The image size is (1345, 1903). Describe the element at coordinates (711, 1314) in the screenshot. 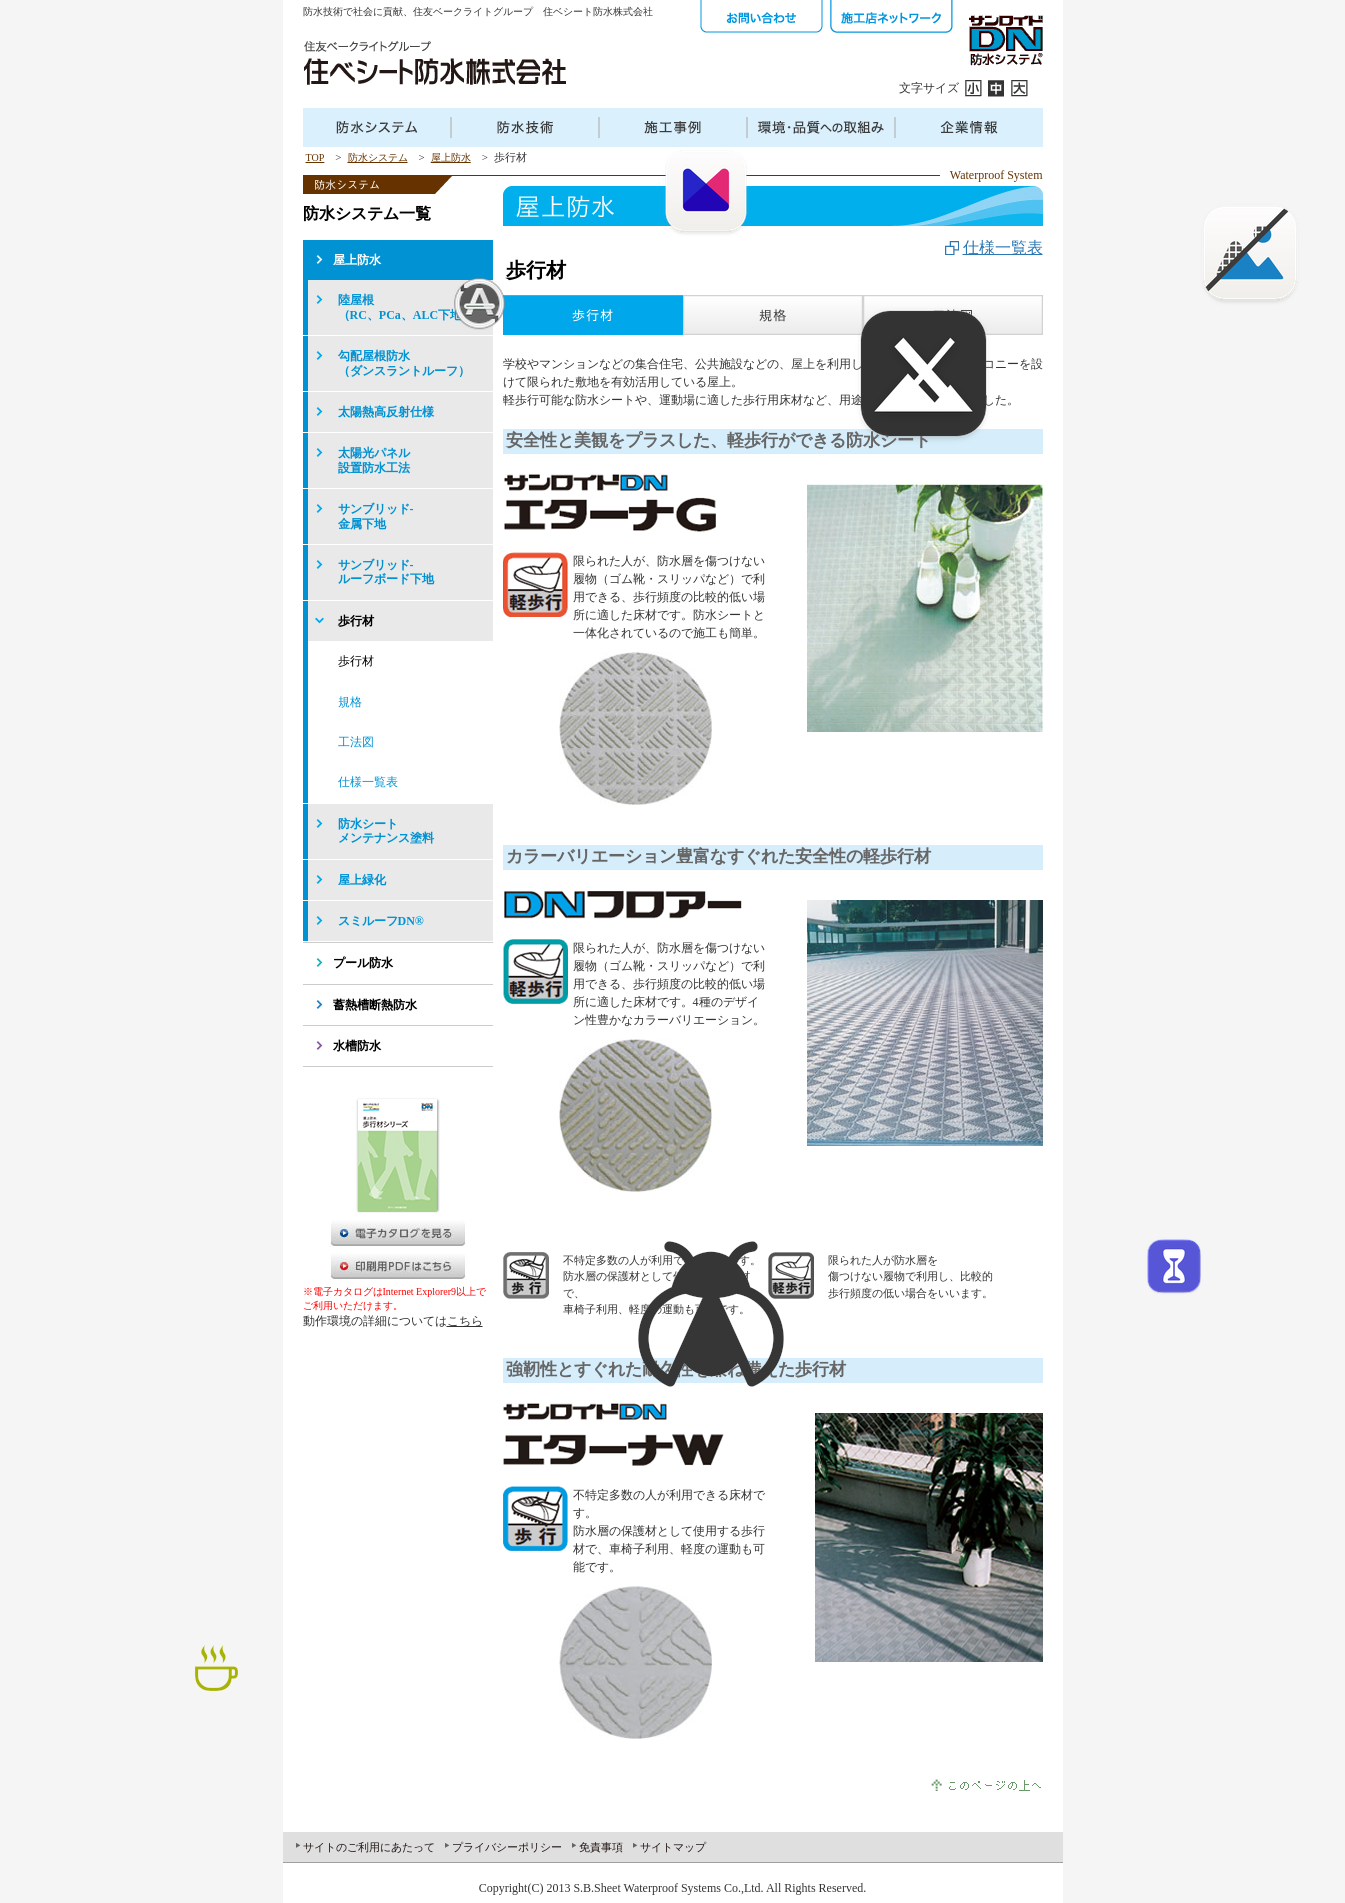

I see `report a bug or issue` at that location.